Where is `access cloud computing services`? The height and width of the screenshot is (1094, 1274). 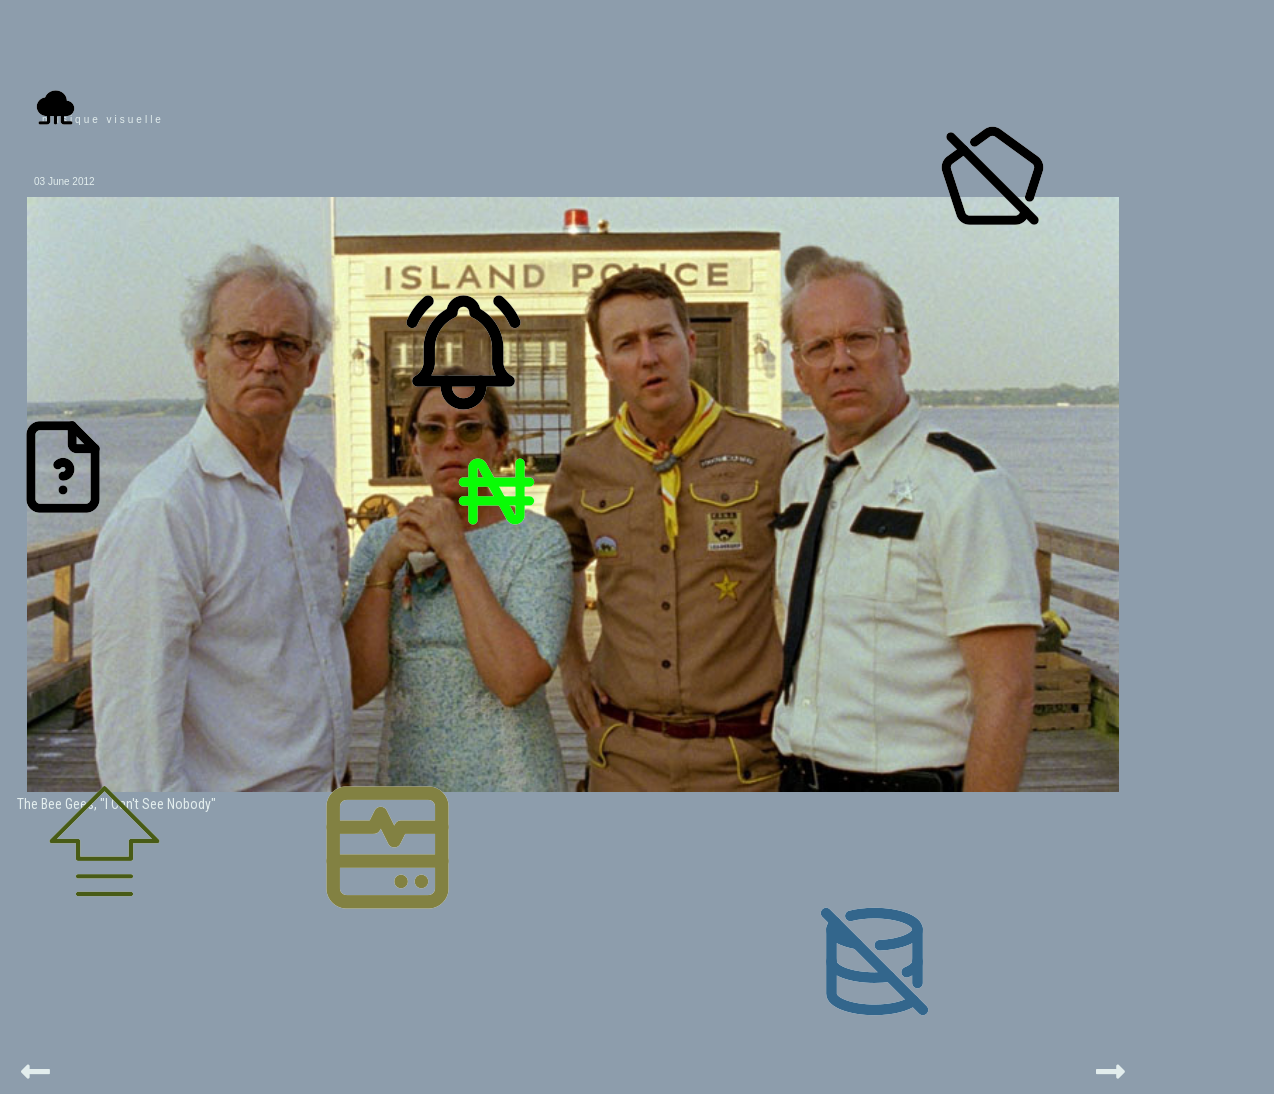 access cloud computing services is located at coordinates (55, 107).